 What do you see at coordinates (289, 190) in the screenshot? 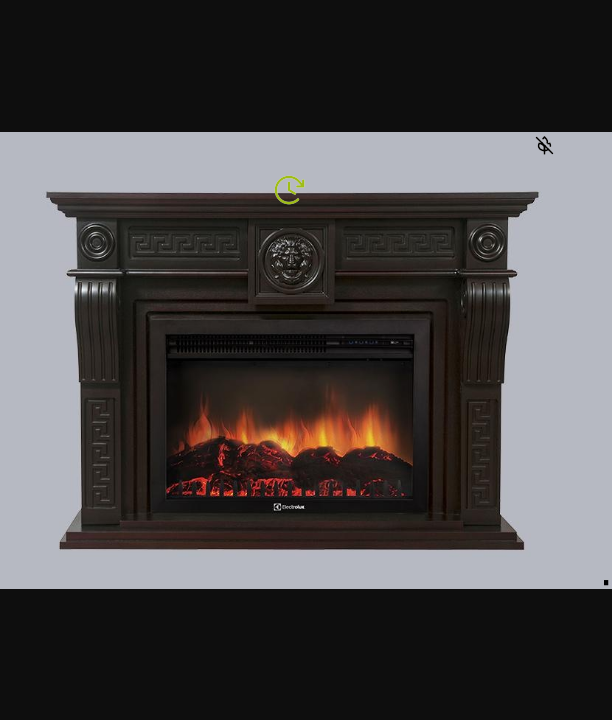
I see `restore to a previous version` at bounding box center [289, 190].